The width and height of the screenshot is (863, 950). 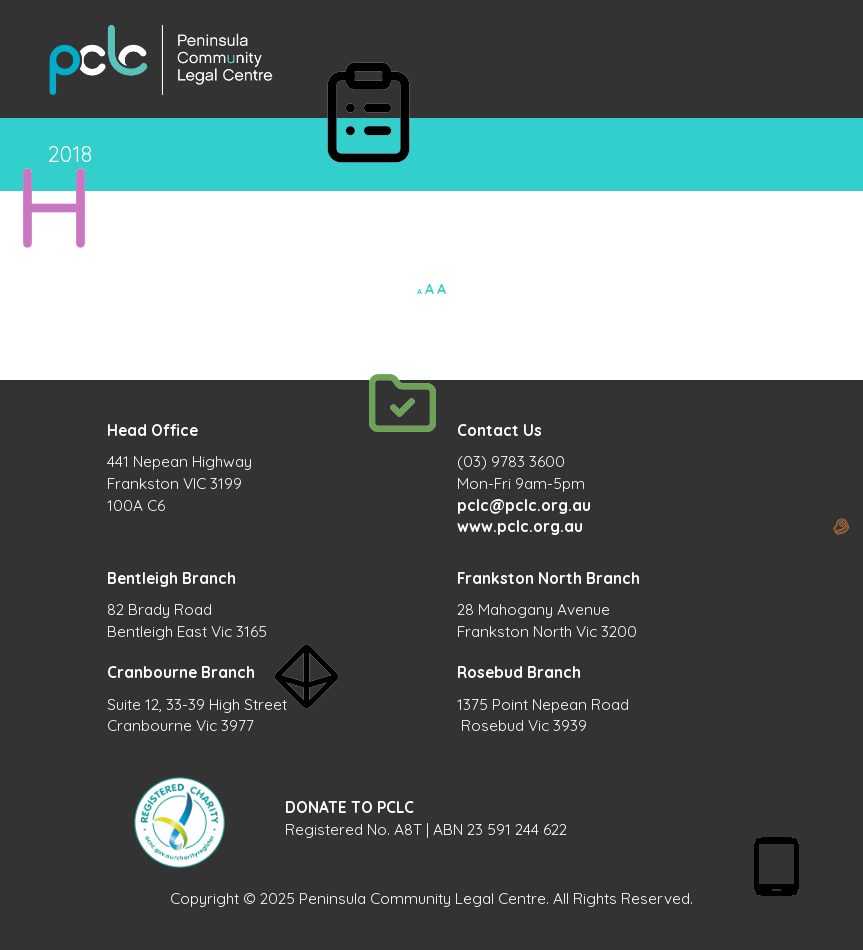 I want to click on folder successfully verified or validated, so click(x=402, y=404).